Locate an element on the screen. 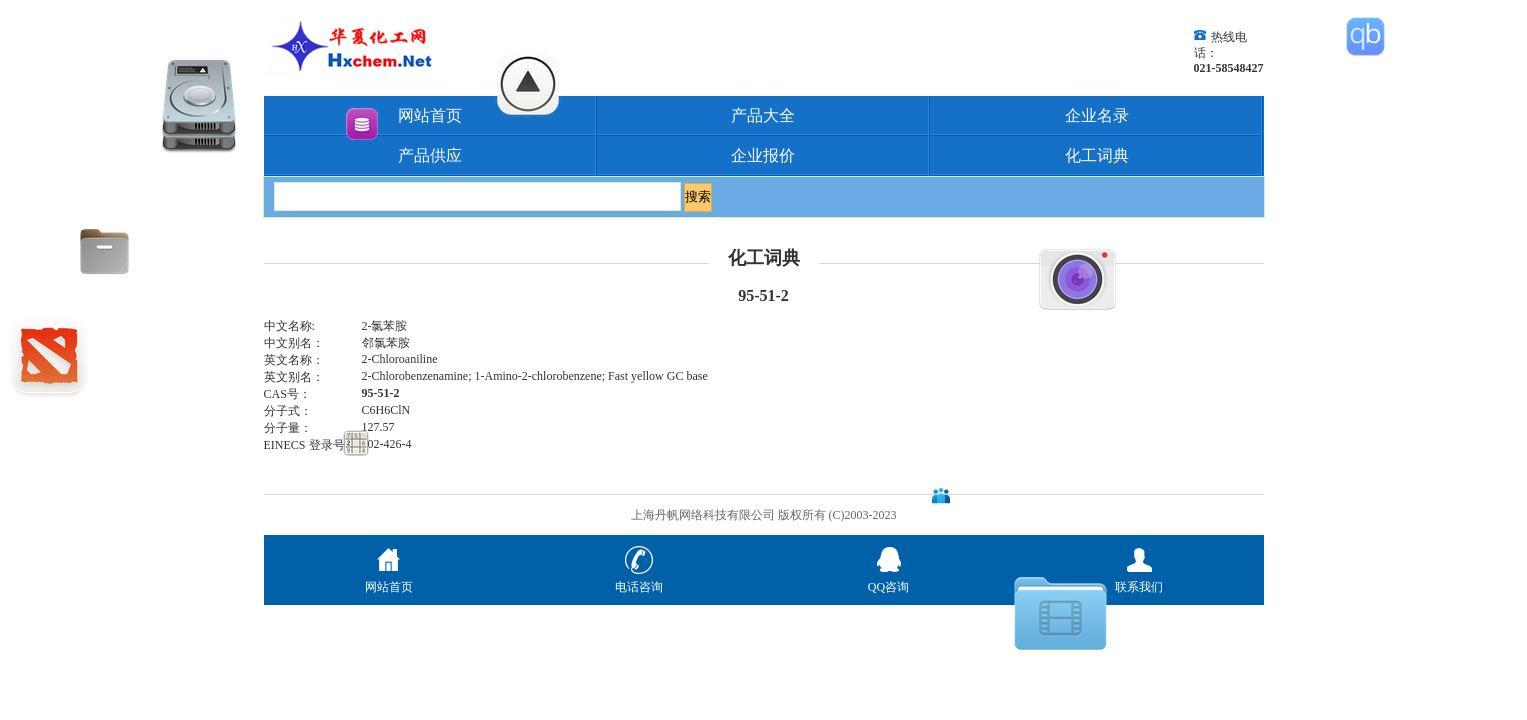  open the camera app is located at coordinates (1077, 279).